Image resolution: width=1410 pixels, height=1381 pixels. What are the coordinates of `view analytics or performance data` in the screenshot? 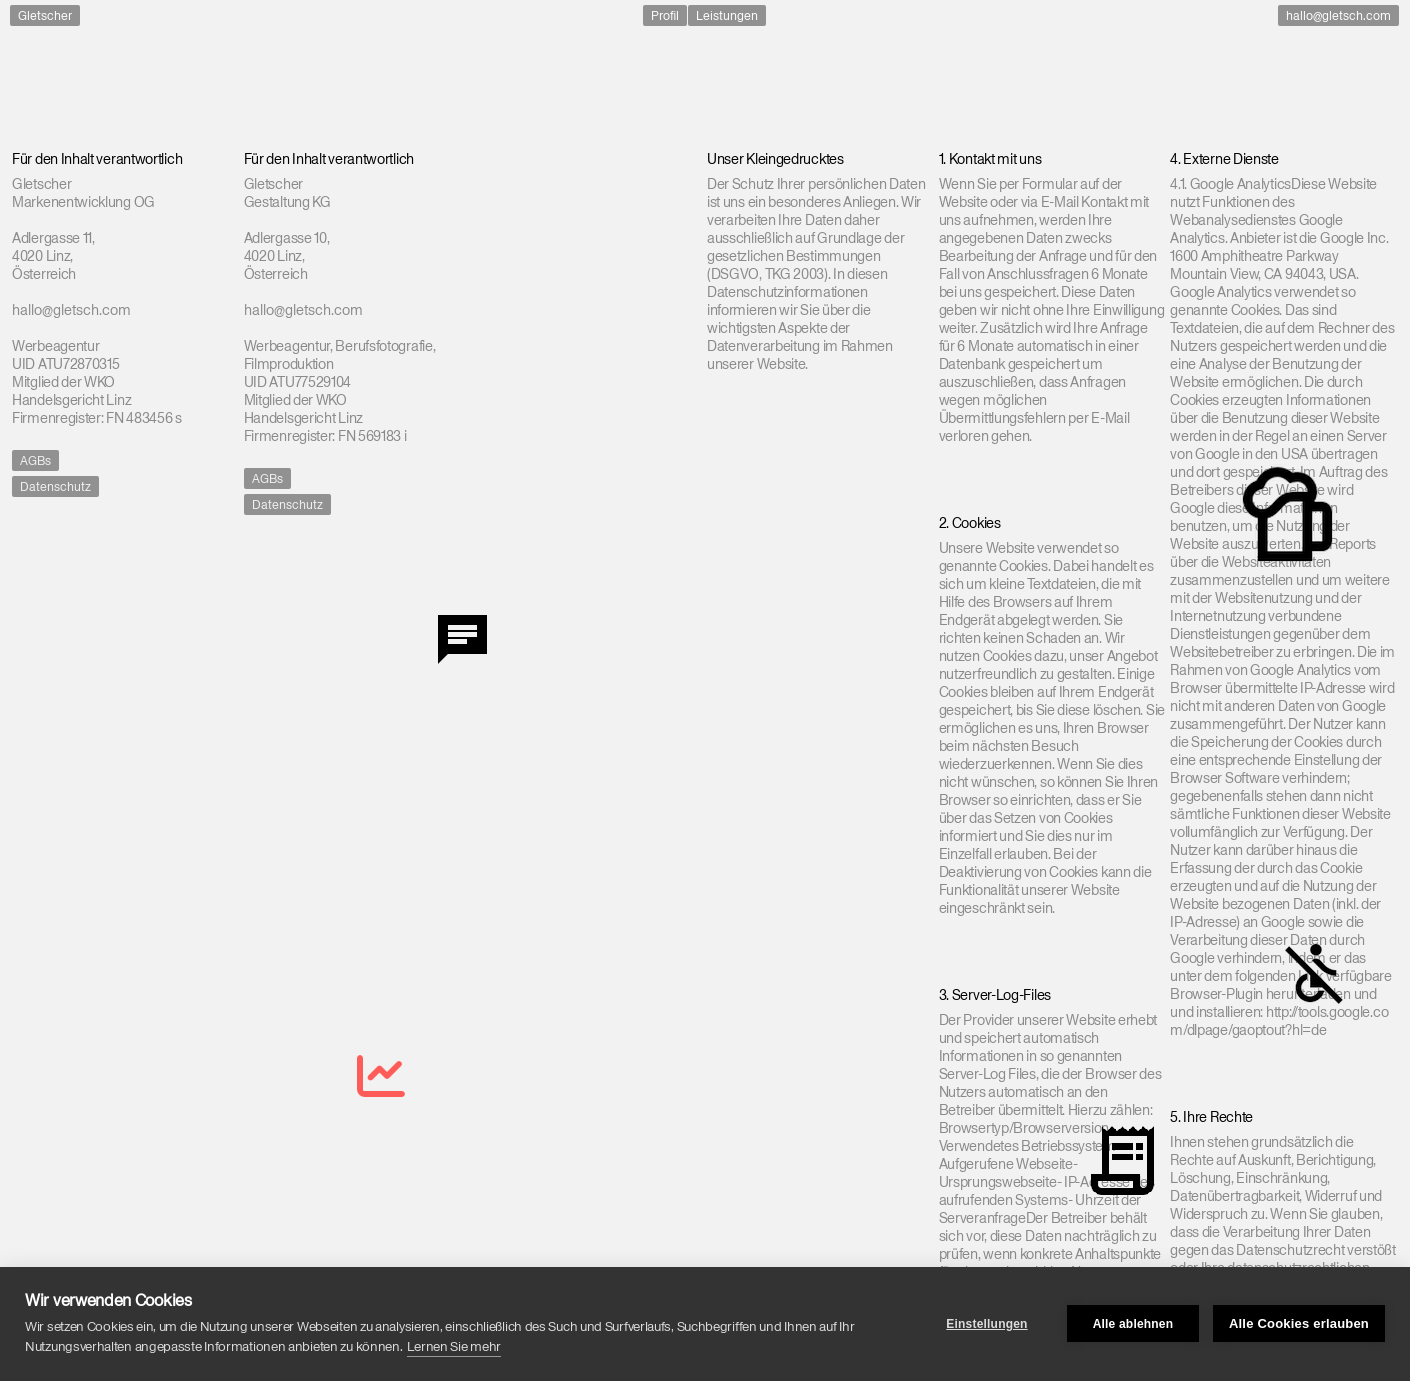 It's located at (381, 1076).